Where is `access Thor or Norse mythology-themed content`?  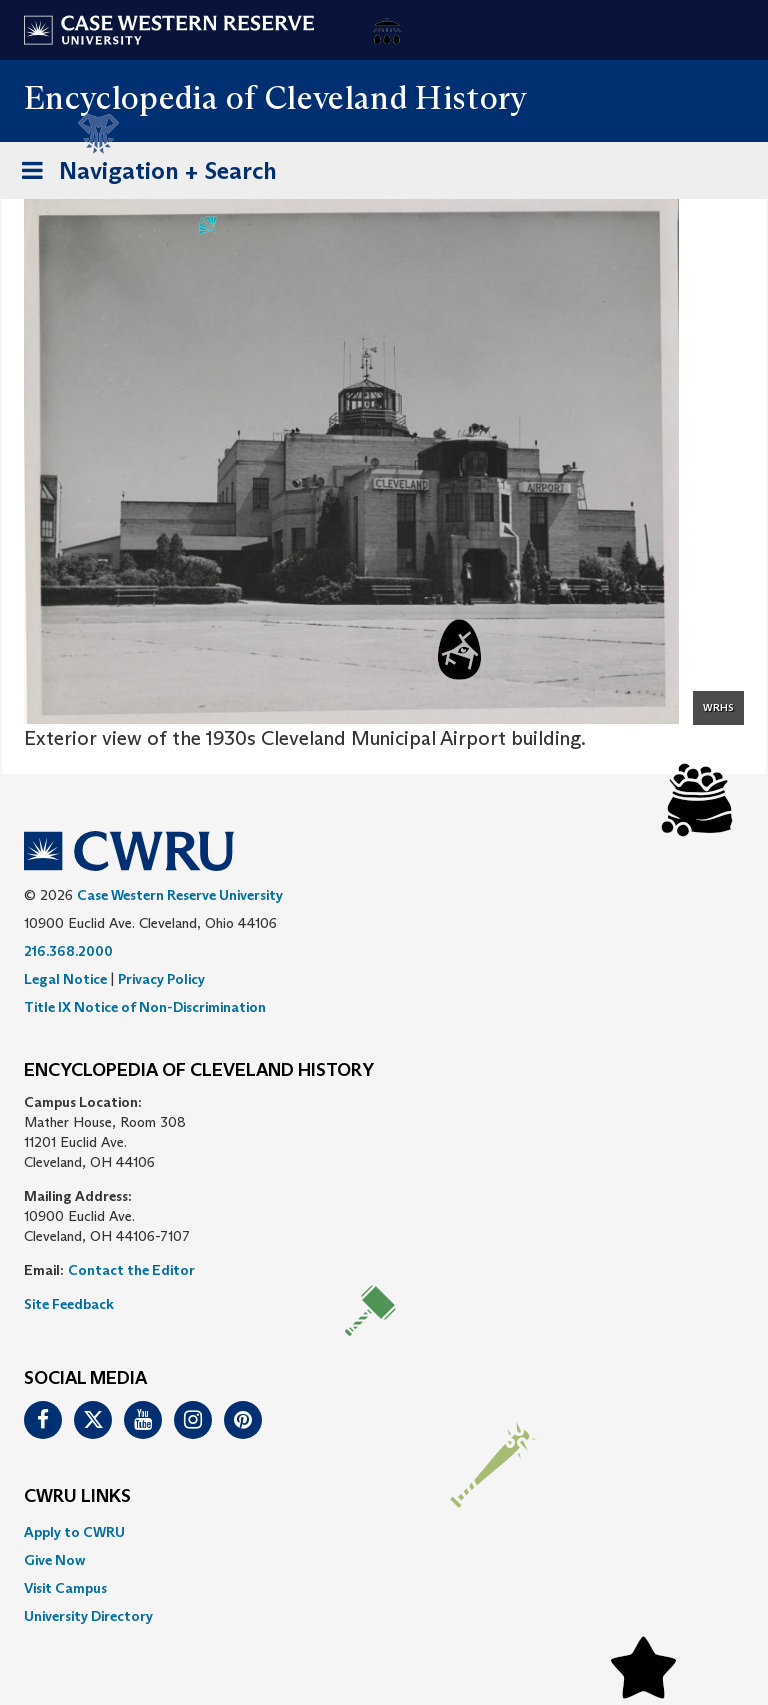 access Thor or Norse mythology-themed content is located at coordinates (370, 1311).